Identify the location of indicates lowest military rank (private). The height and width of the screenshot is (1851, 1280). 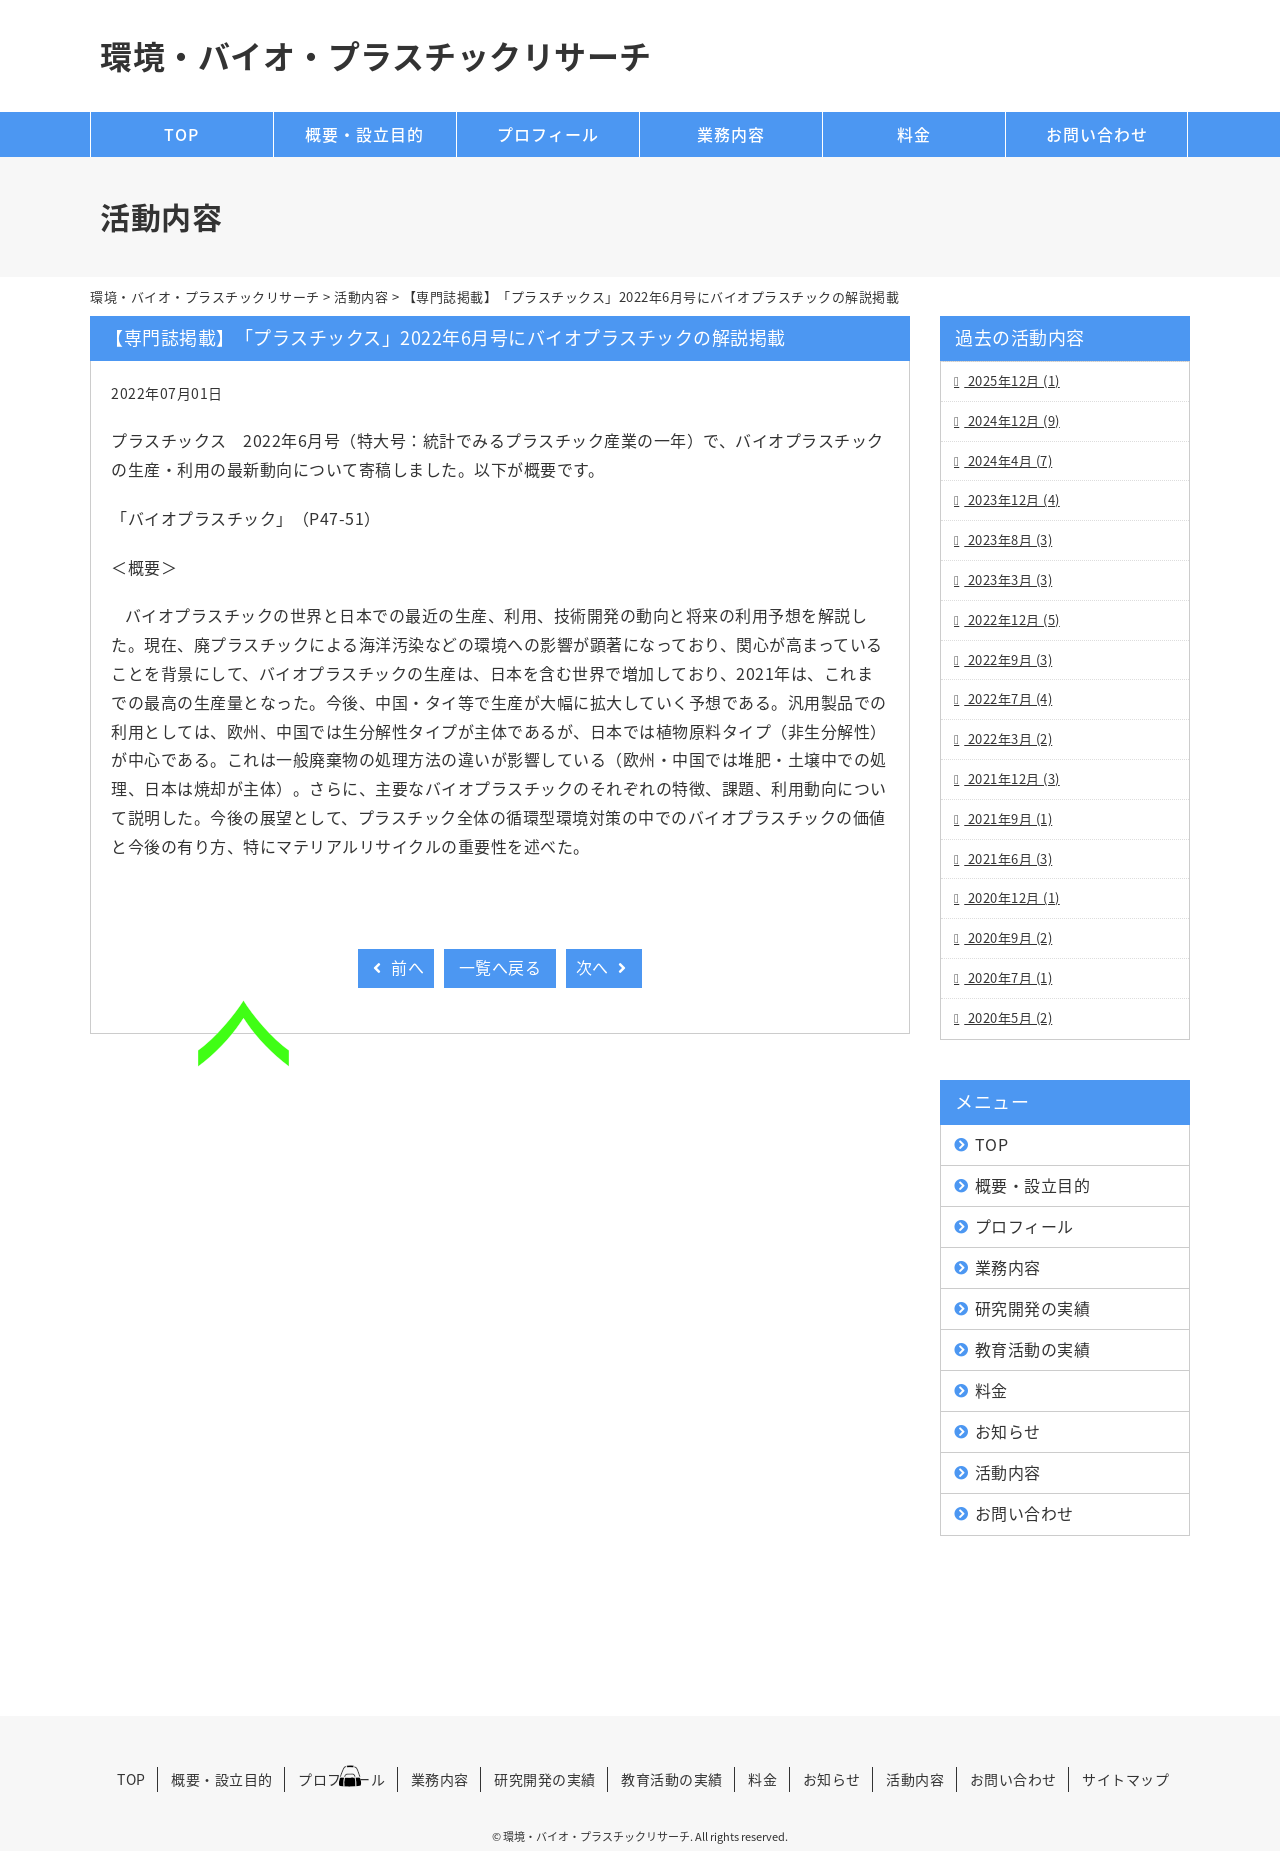
(243, 1033).